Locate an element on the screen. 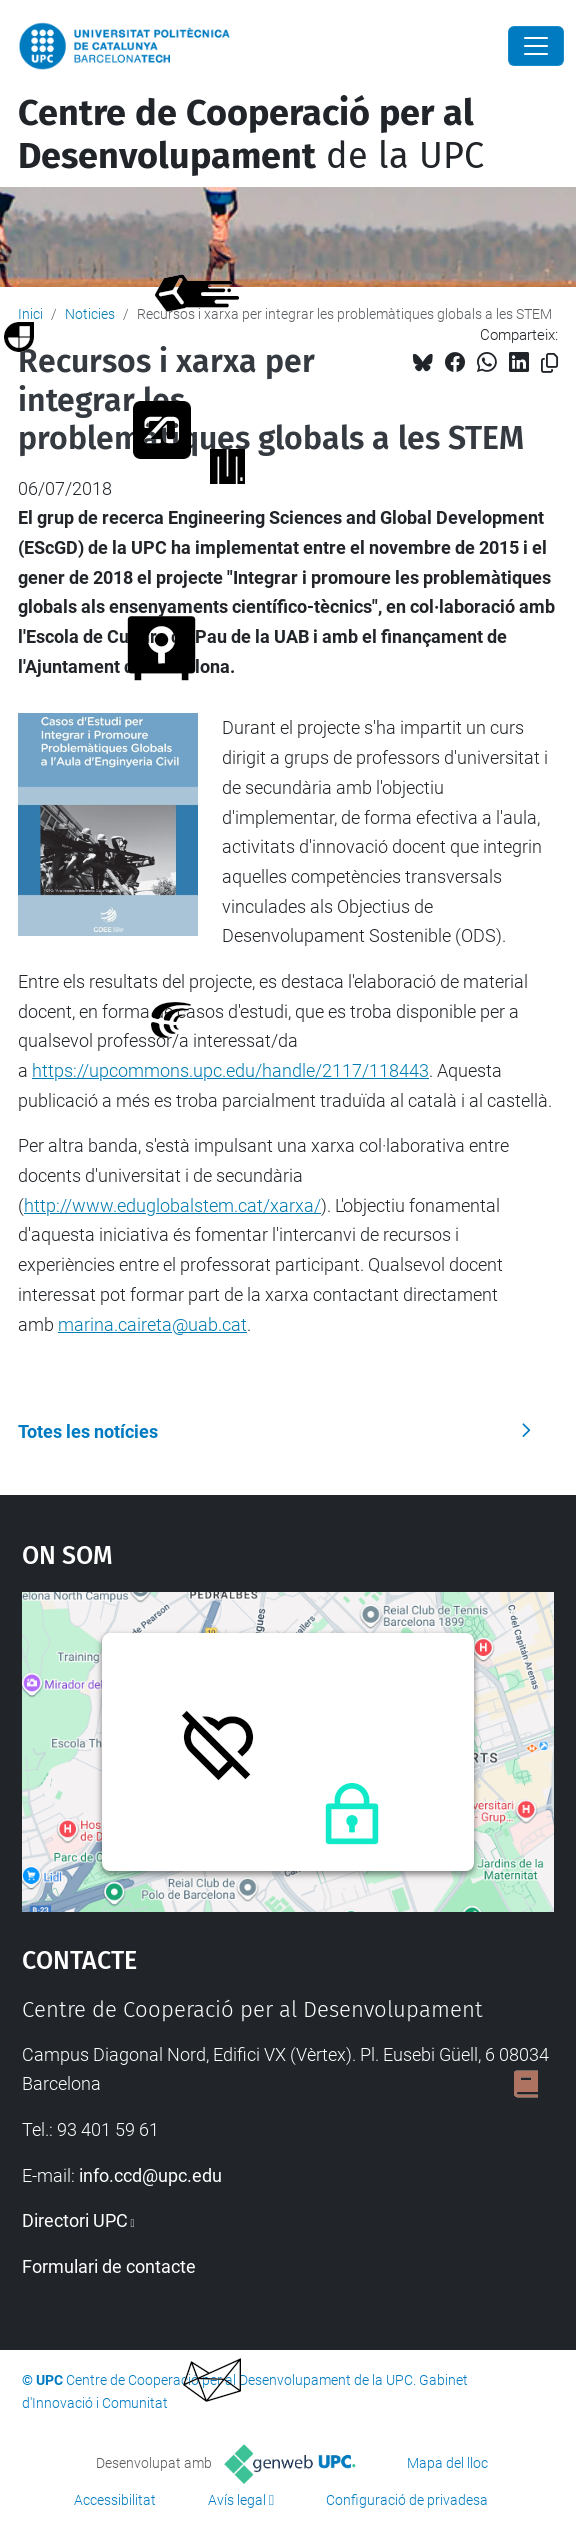 The image size is (576, 2524). micropython programming language logo is located at coordinates (227, 466).